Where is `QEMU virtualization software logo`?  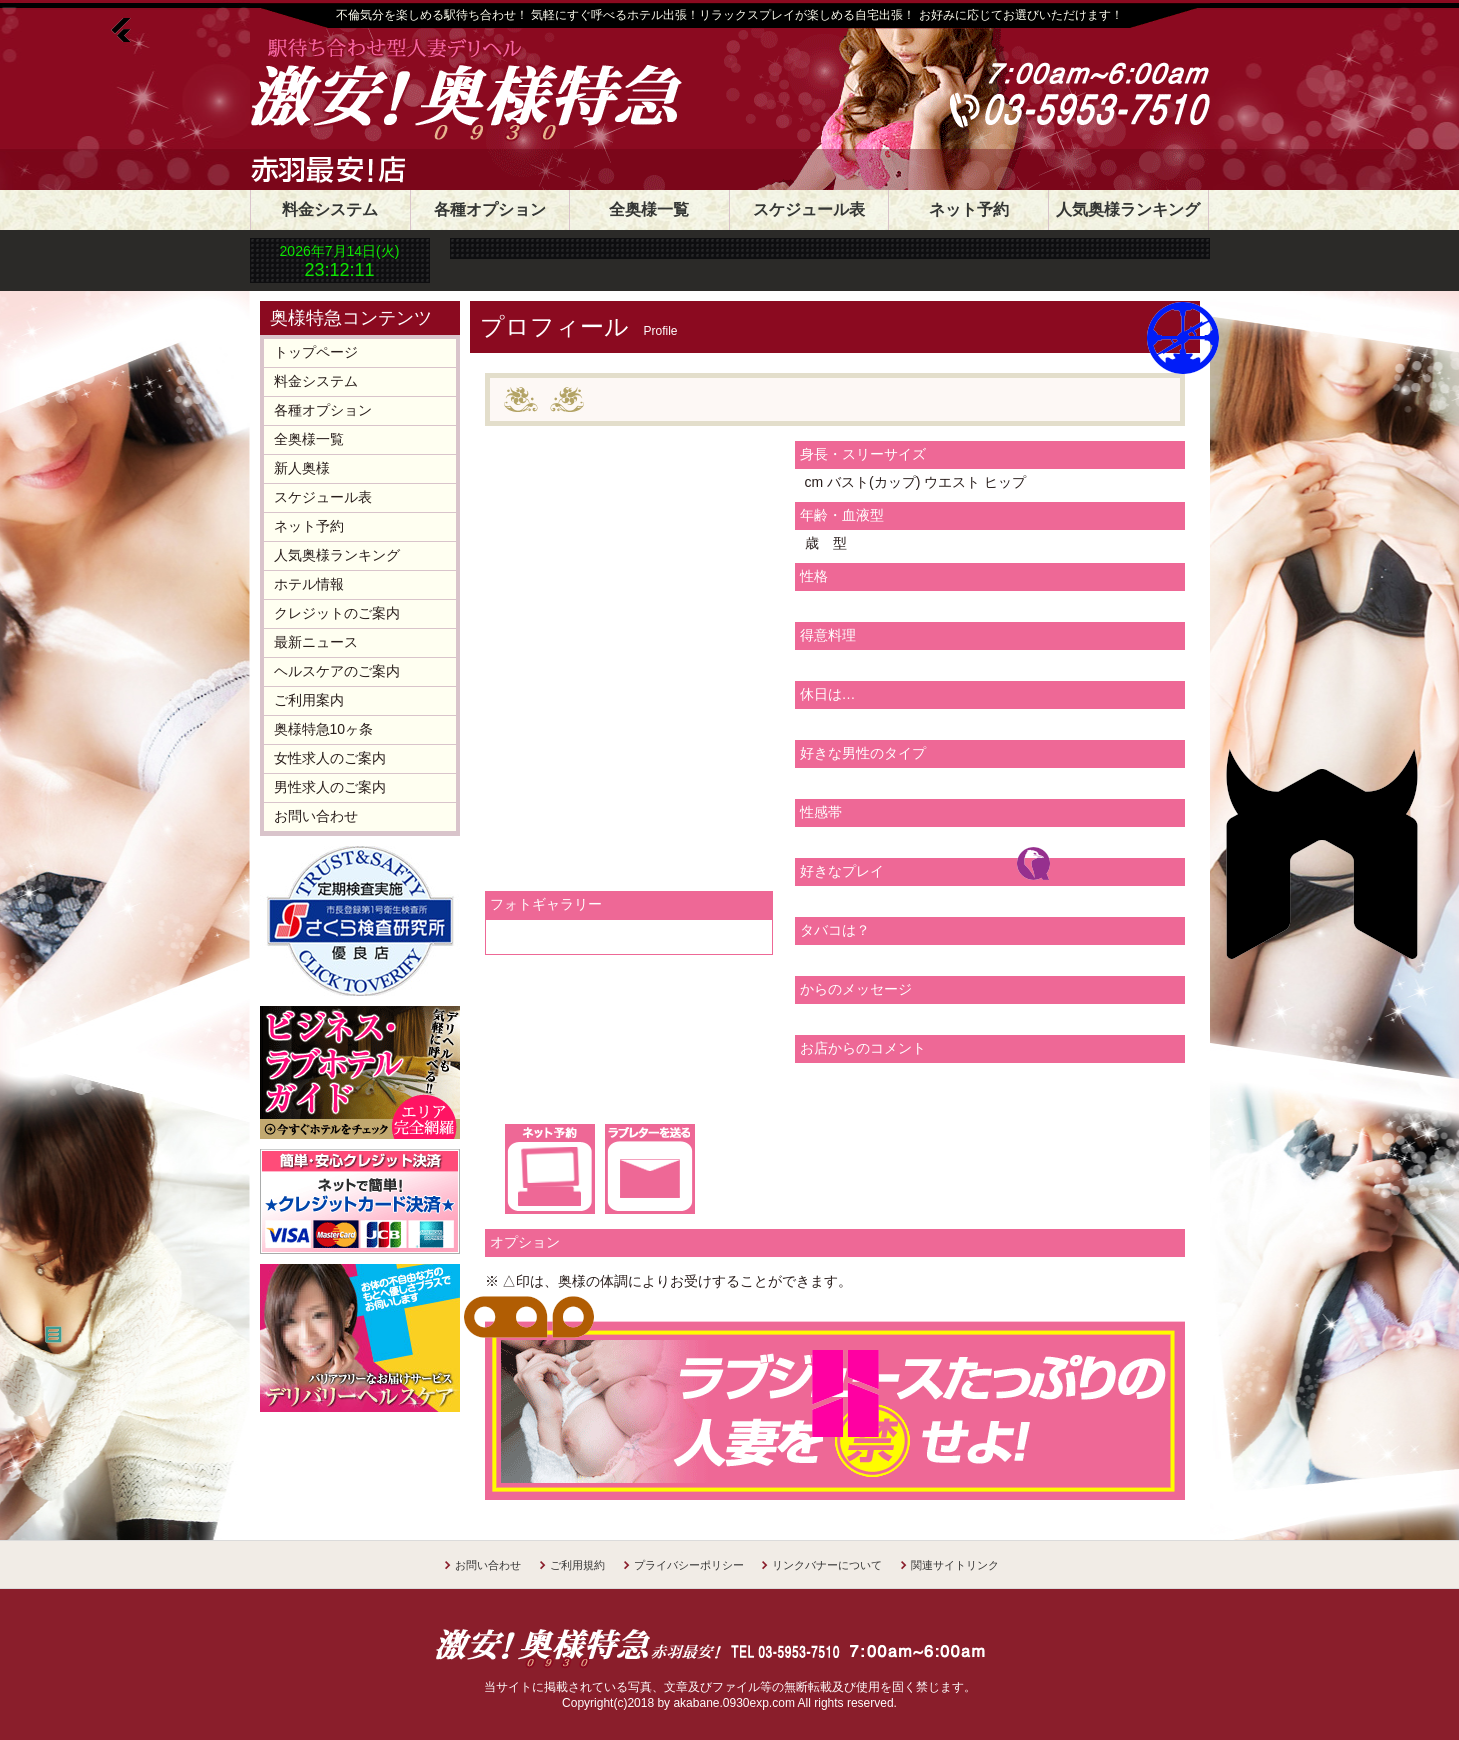 QEMU virtualization software logo is located at coordinates (1033, 863).